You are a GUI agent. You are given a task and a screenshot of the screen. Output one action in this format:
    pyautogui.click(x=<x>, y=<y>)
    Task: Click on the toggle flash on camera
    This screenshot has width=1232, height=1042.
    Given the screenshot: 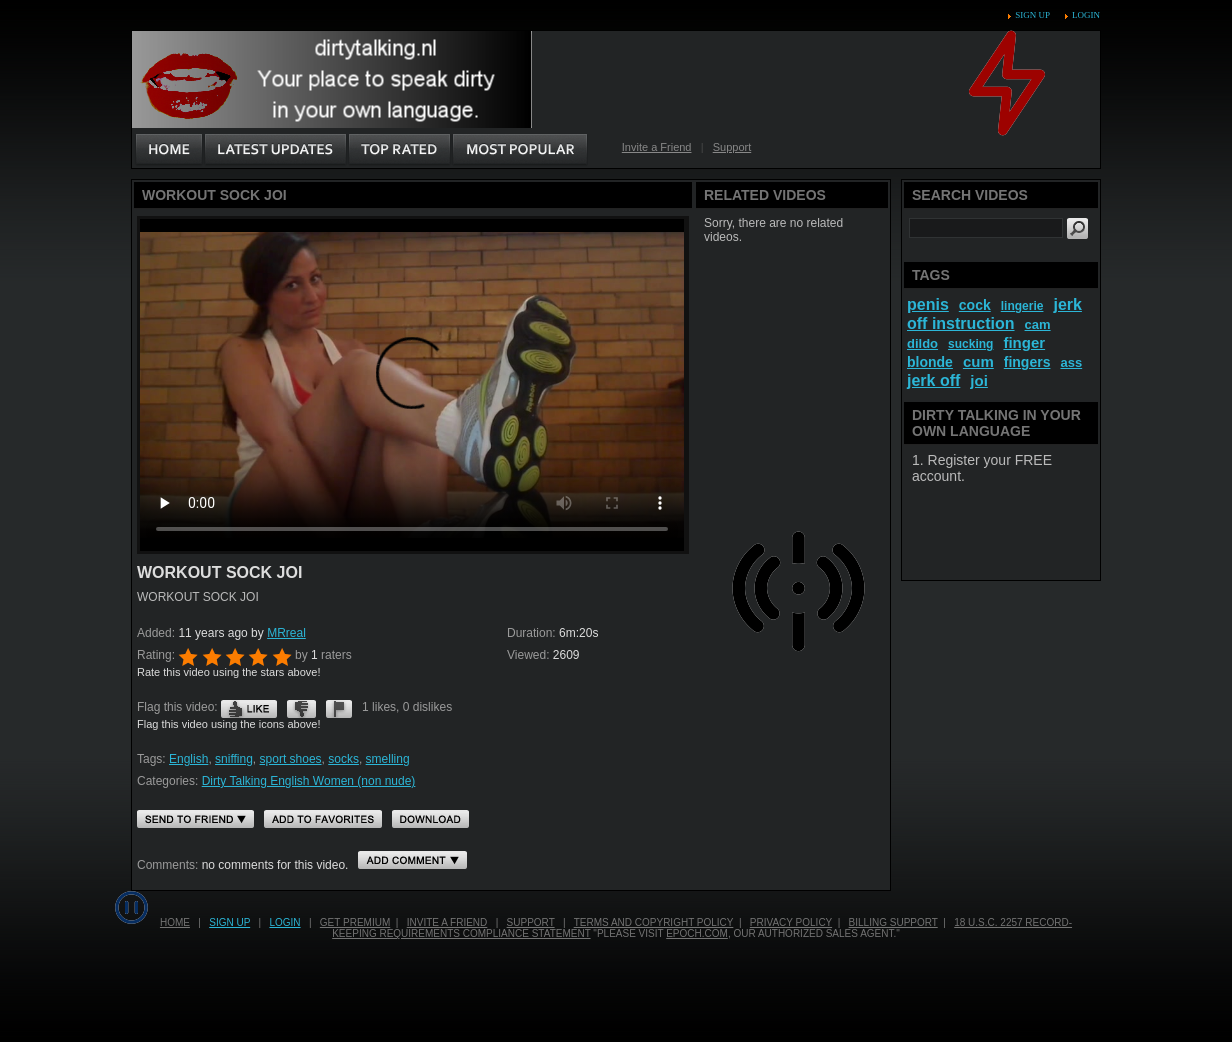 What is the action you would take?
    pyautogui.click(x=1007, y=83)
    